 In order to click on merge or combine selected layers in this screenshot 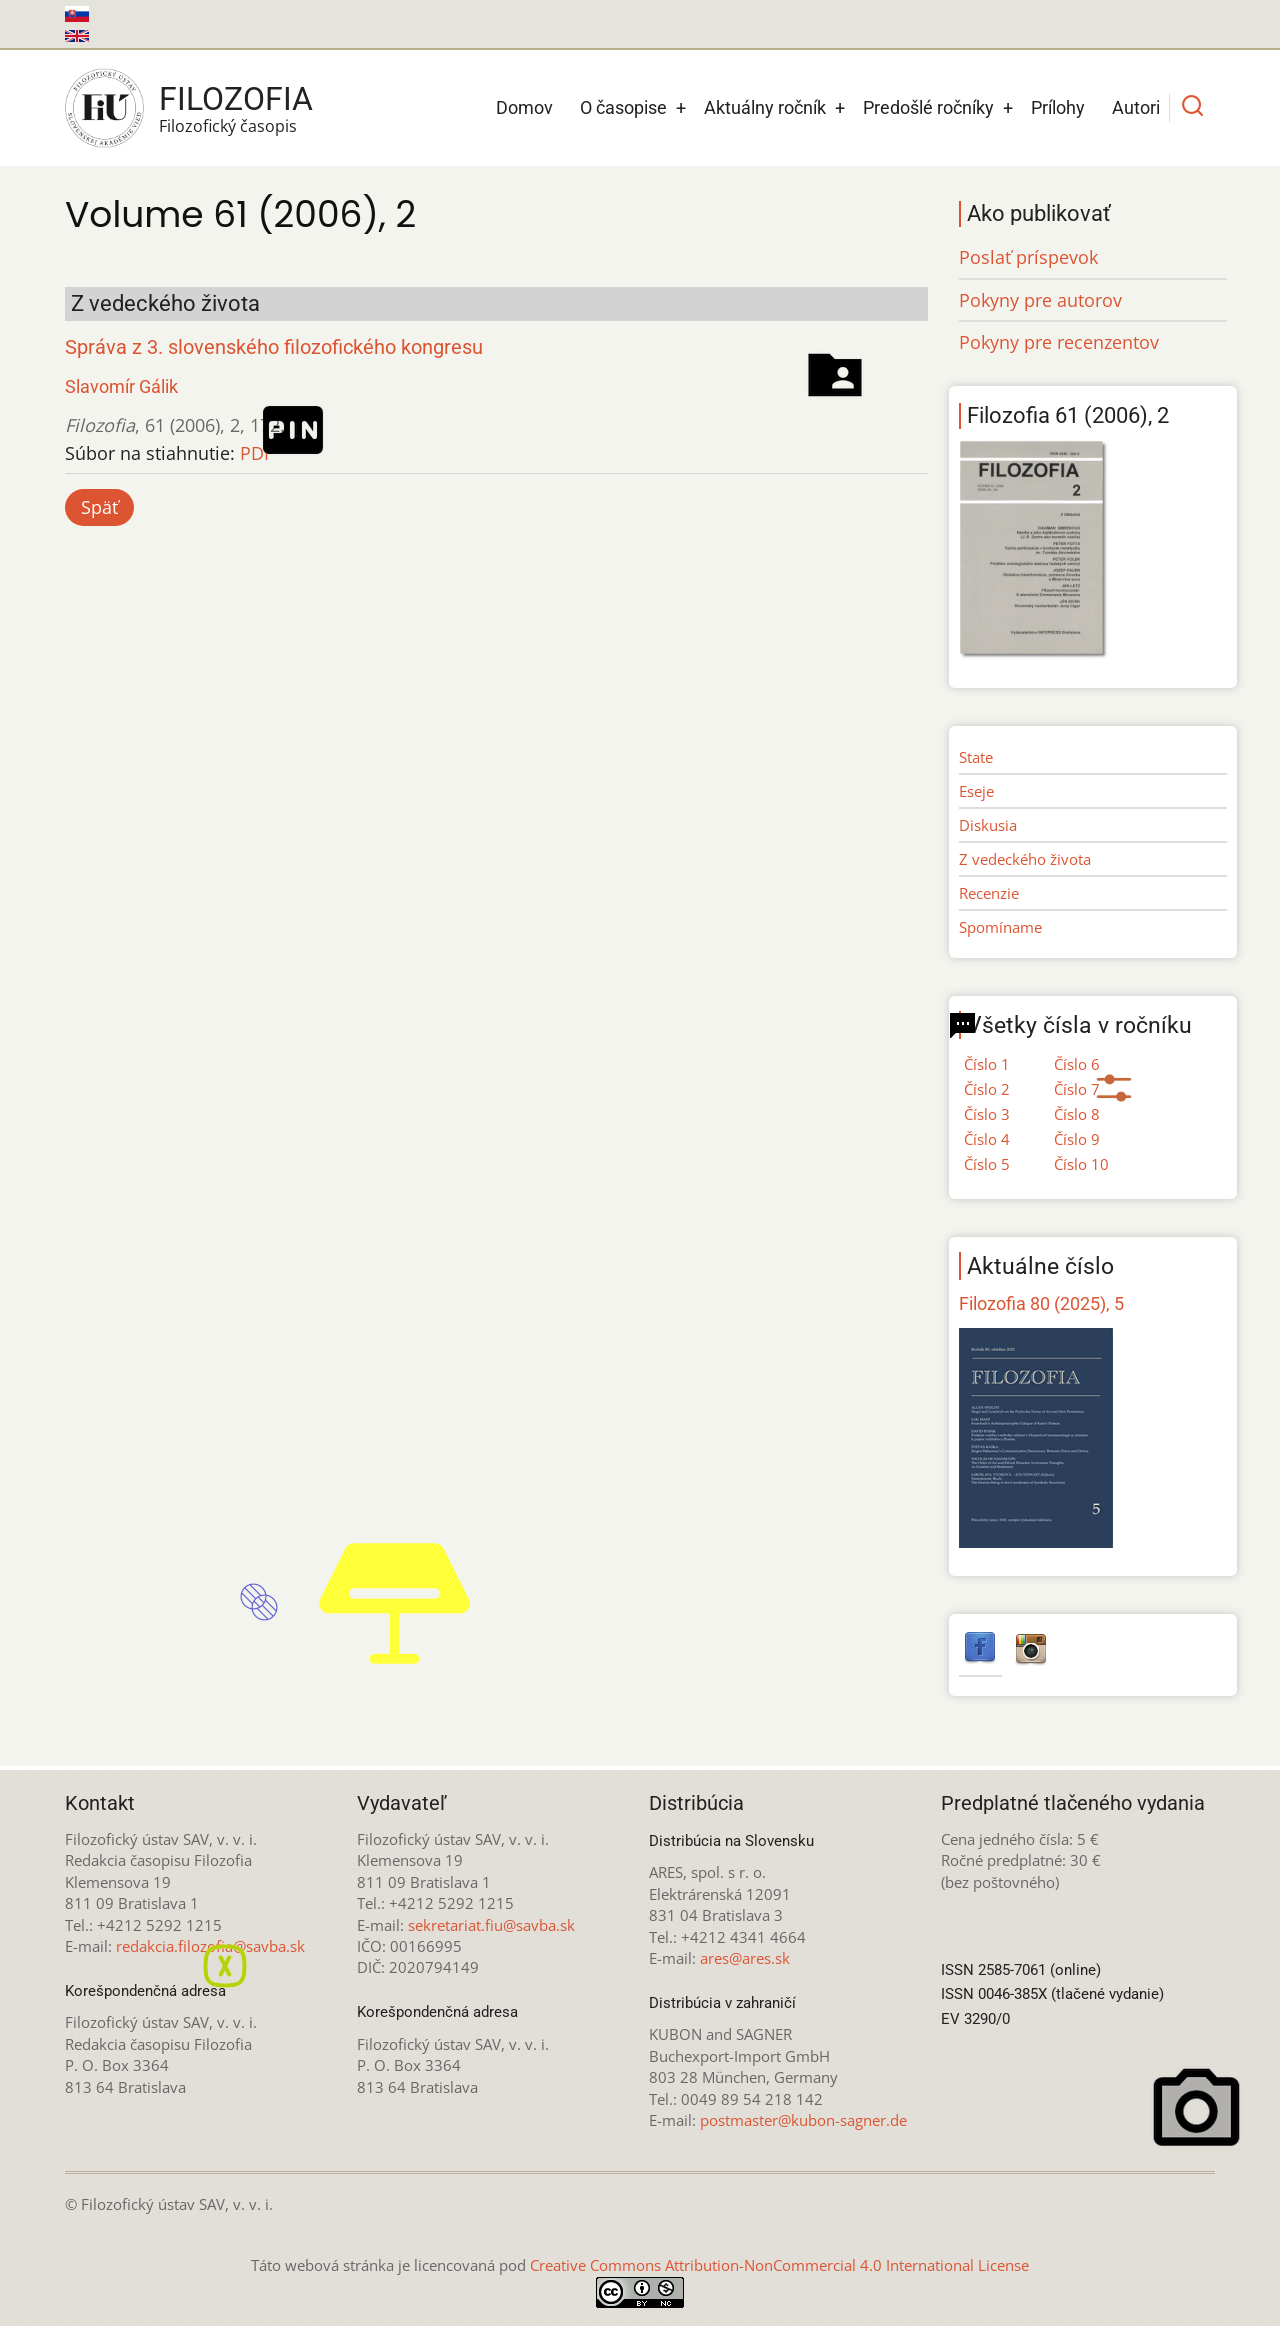, I will do `click(259, 1602)`.